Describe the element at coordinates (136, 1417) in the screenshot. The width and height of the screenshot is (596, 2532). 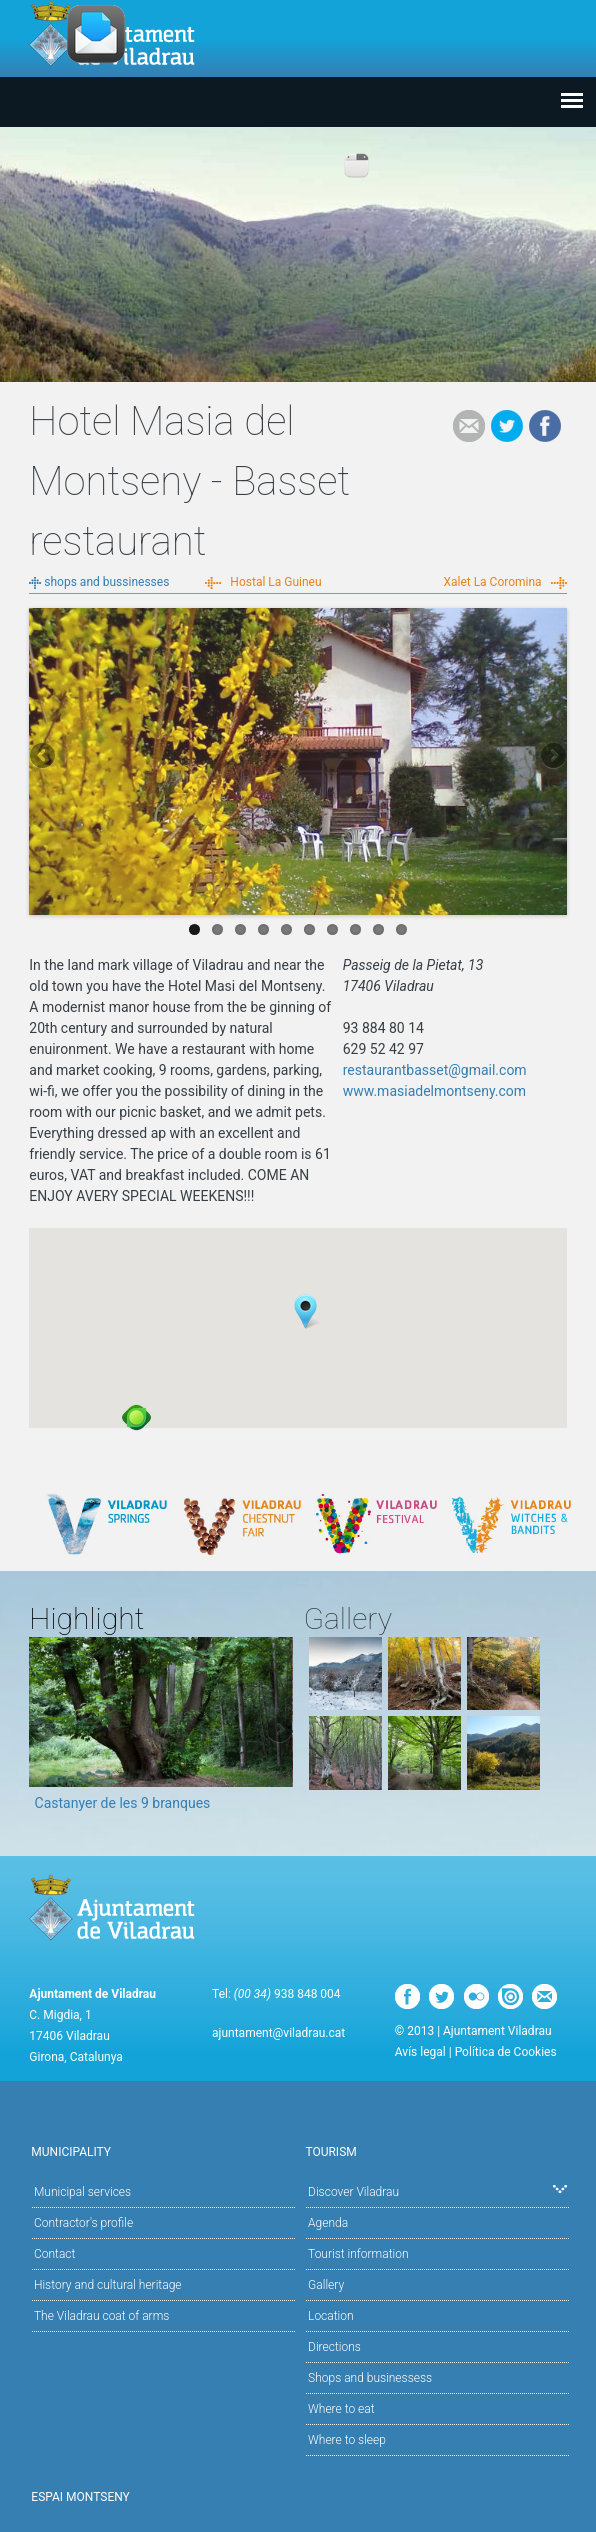
I see `open the recommendations app` at that location.